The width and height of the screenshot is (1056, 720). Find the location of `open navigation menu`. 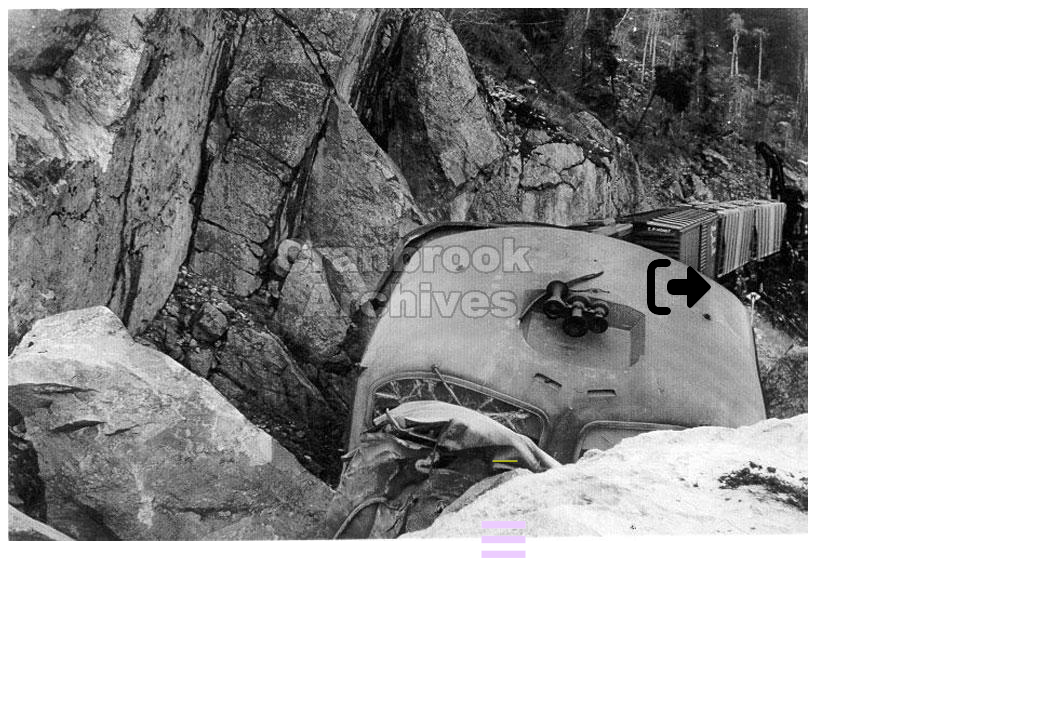

open navigation menu is located at coordinates (503, 539).